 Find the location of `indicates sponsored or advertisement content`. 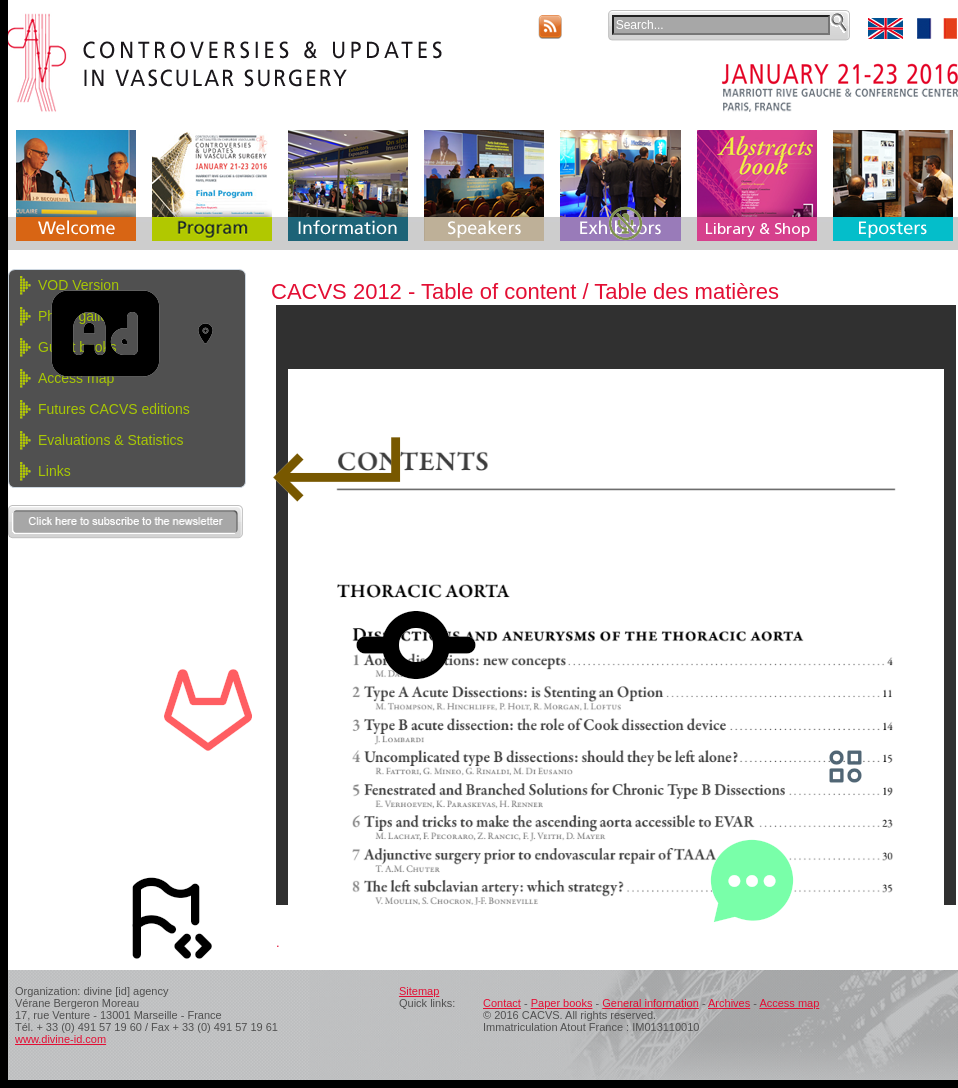

indicates sponsored or advertisement content is located at coordinates (105, 333).